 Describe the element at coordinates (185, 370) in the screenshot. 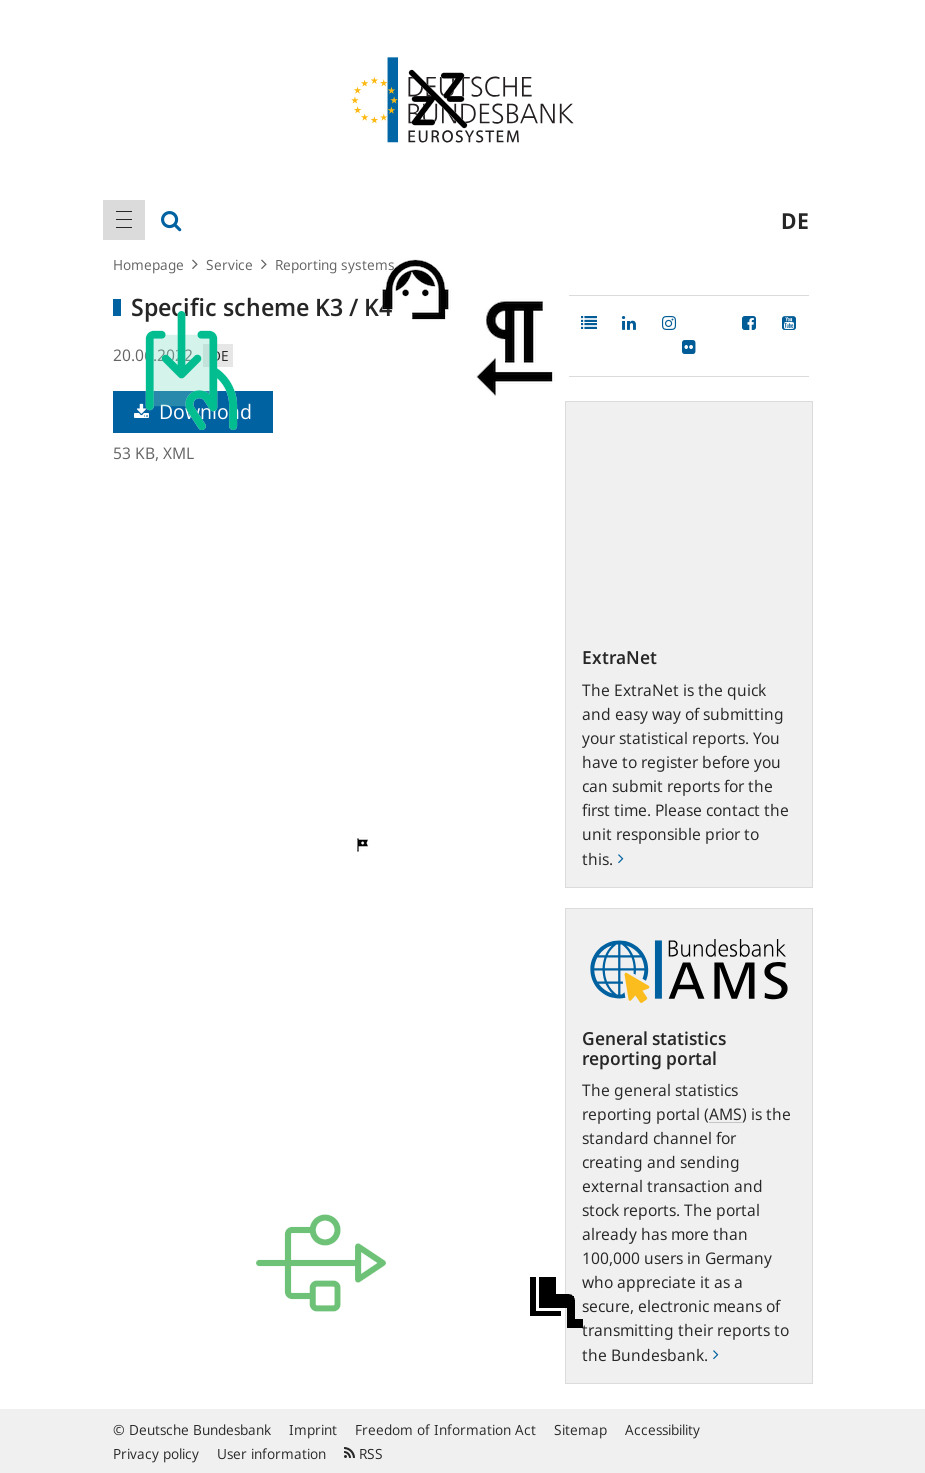

I see `withdraw cash or funds` at that location.